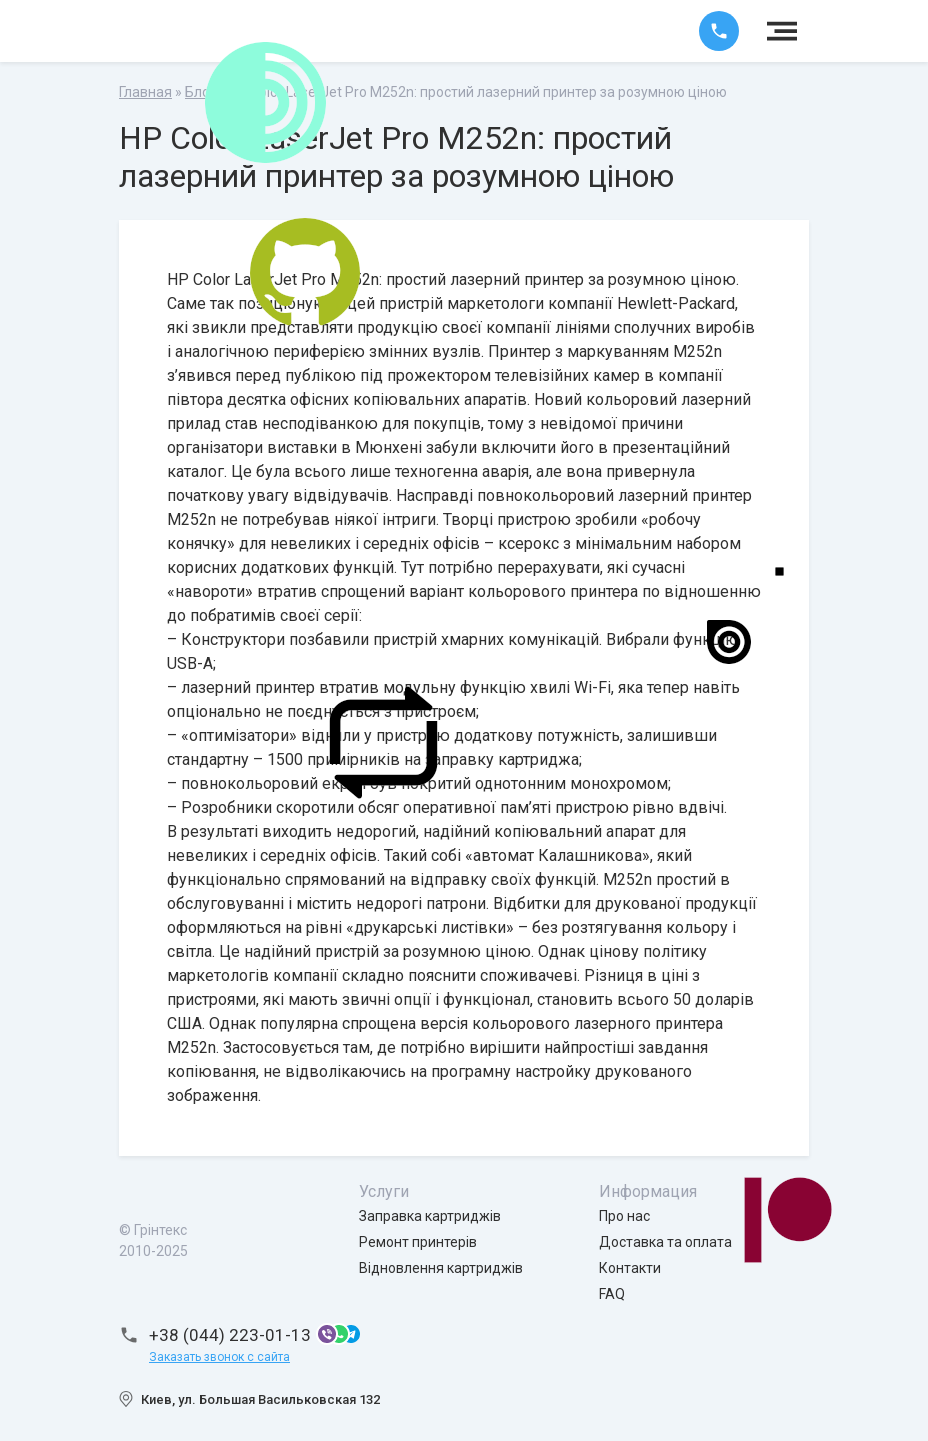  What do you see at coordinates (383, 742) in the screenshot?
I see `enable repeat or loop playback` at bounding box center [383, 742].